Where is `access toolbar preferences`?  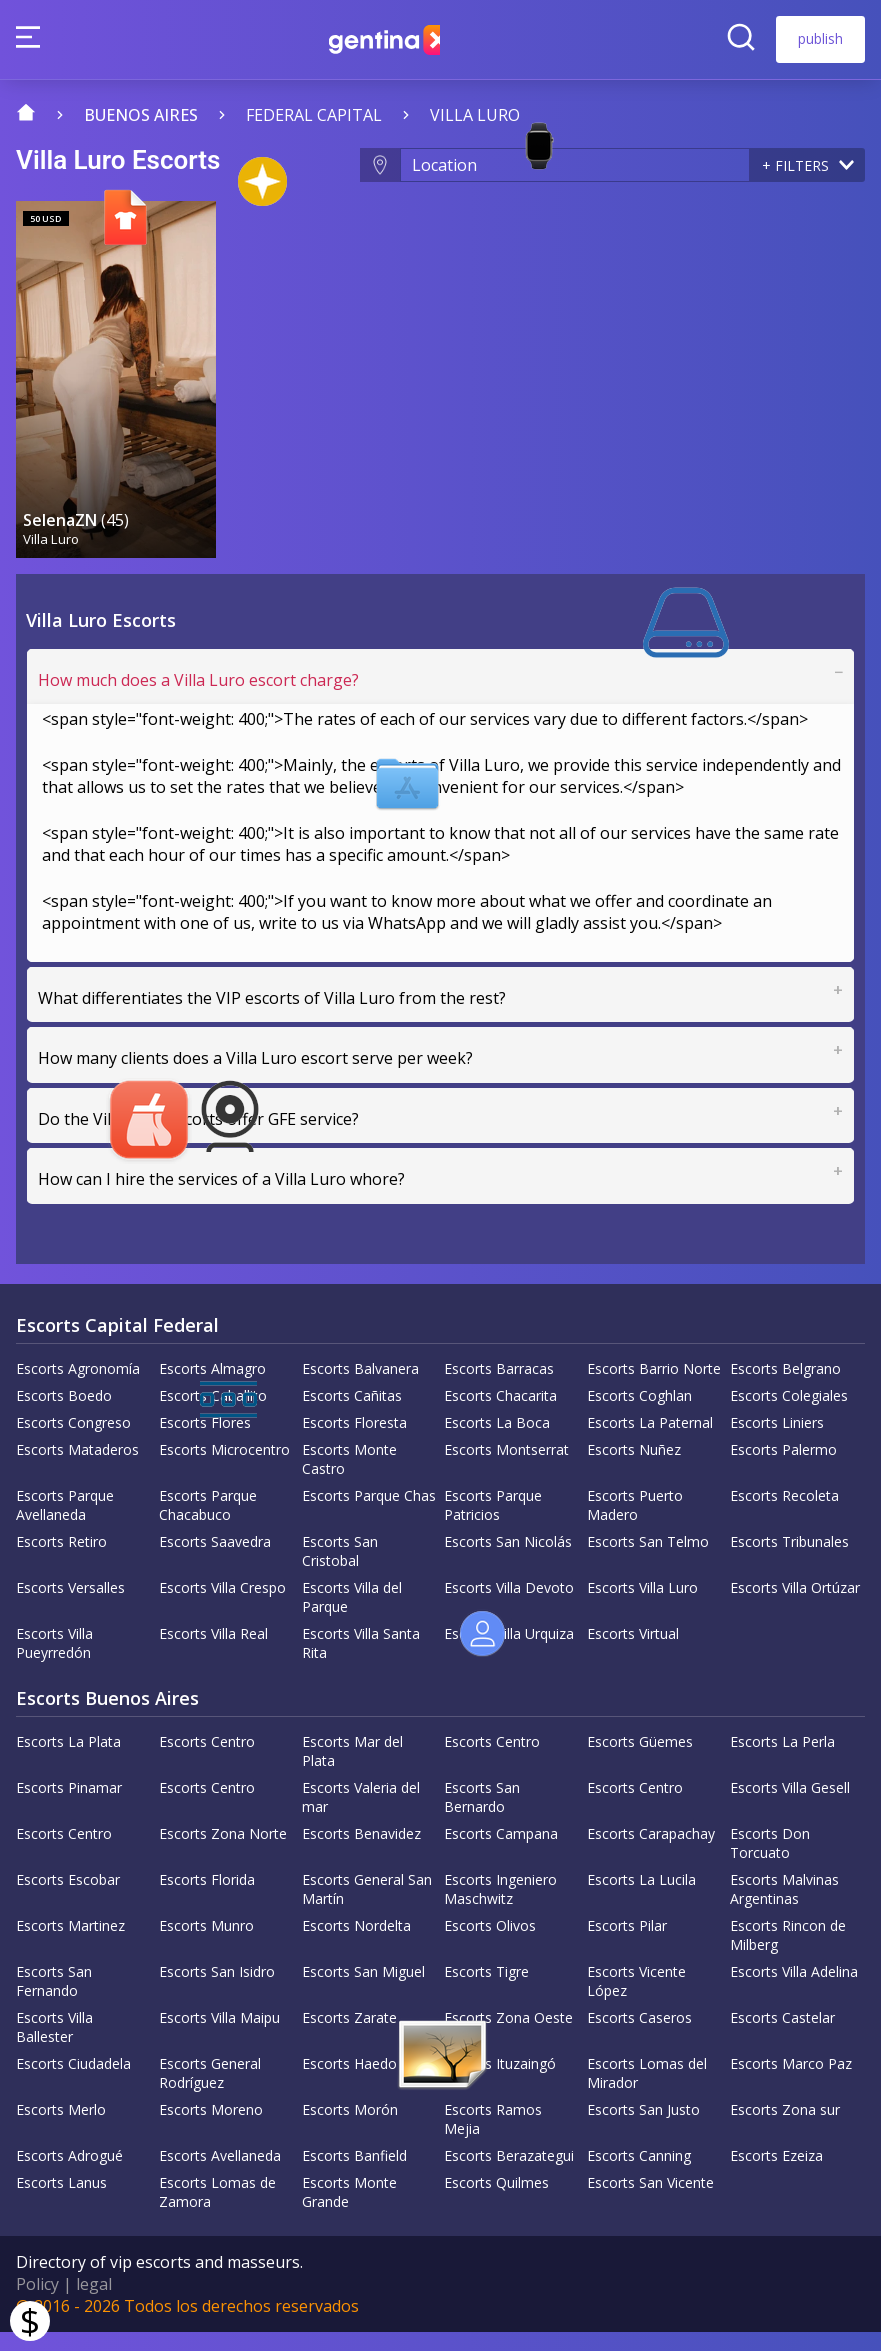 access toolbar preferences is located at coordinates (228, 1399).